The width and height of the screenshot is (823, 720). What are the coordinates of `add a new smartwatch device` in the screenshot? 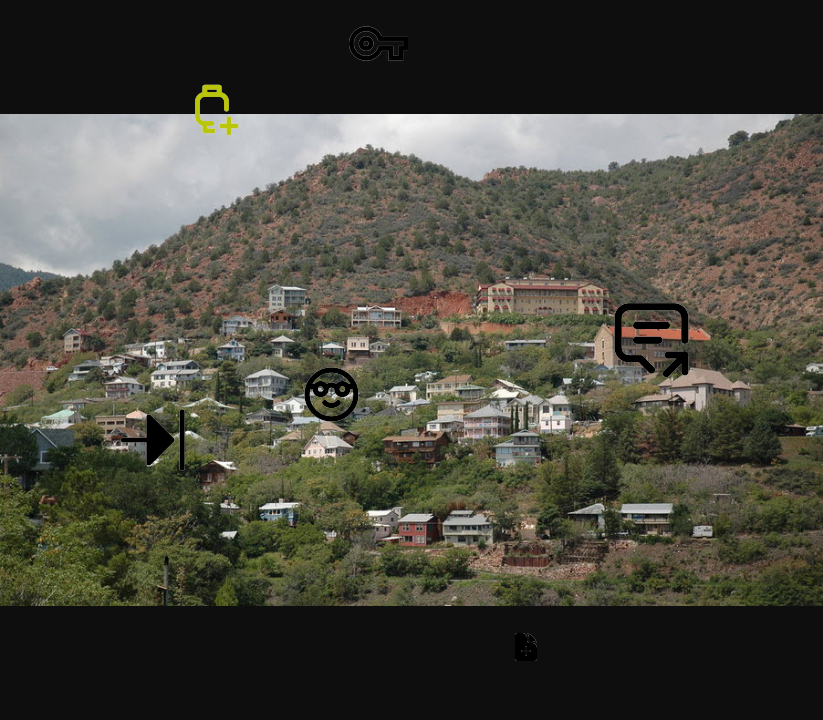 It's located at (212, 109).